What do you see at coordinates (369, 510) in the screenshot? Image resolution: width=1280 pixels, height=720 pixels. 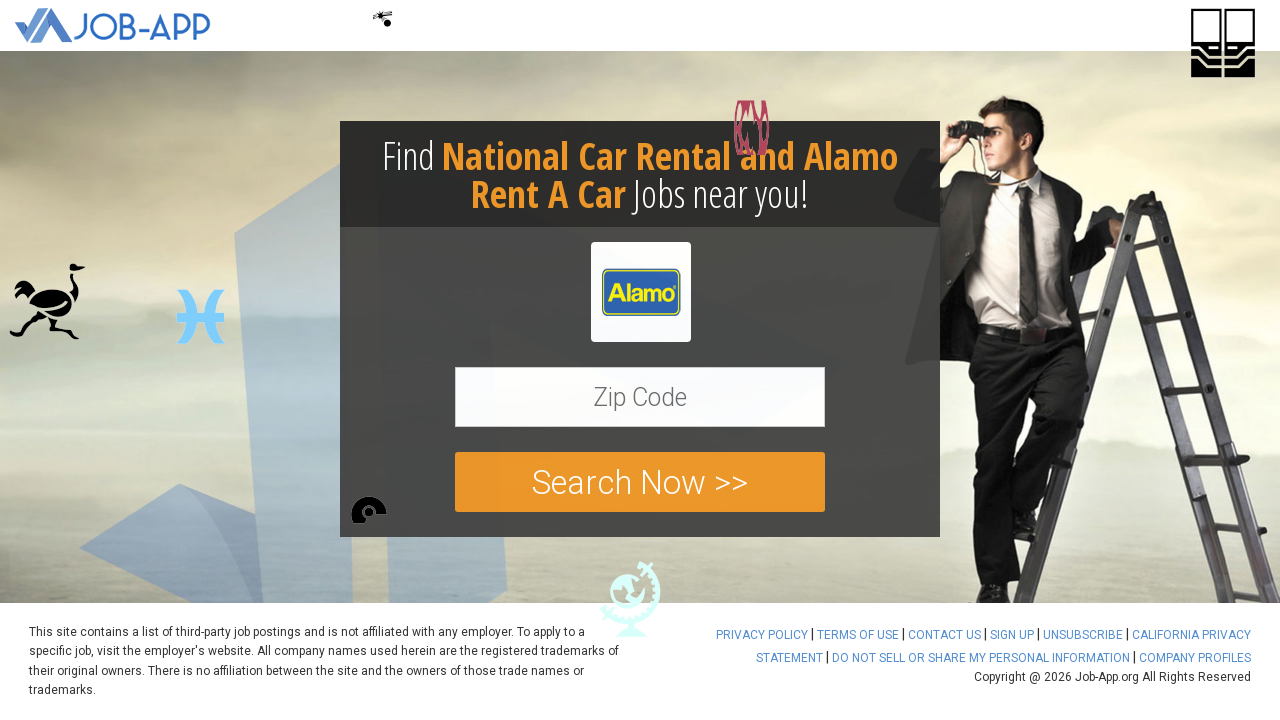 I see `access player armor or equipment settings` at bounding box center [369, 510].